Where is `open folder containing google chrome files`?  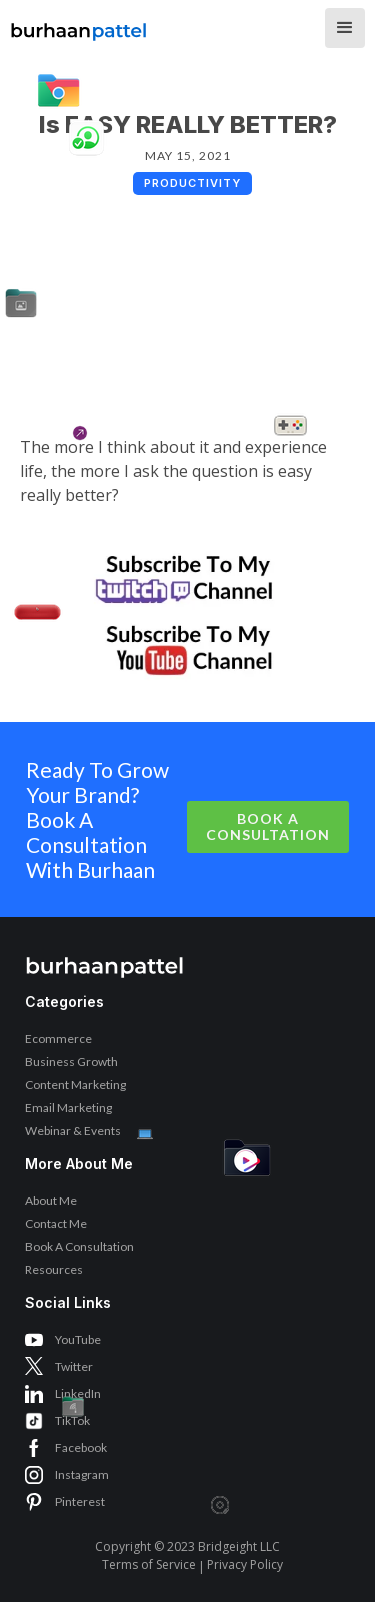
open folder containing google chrome files is located at coordinates (58, 91).